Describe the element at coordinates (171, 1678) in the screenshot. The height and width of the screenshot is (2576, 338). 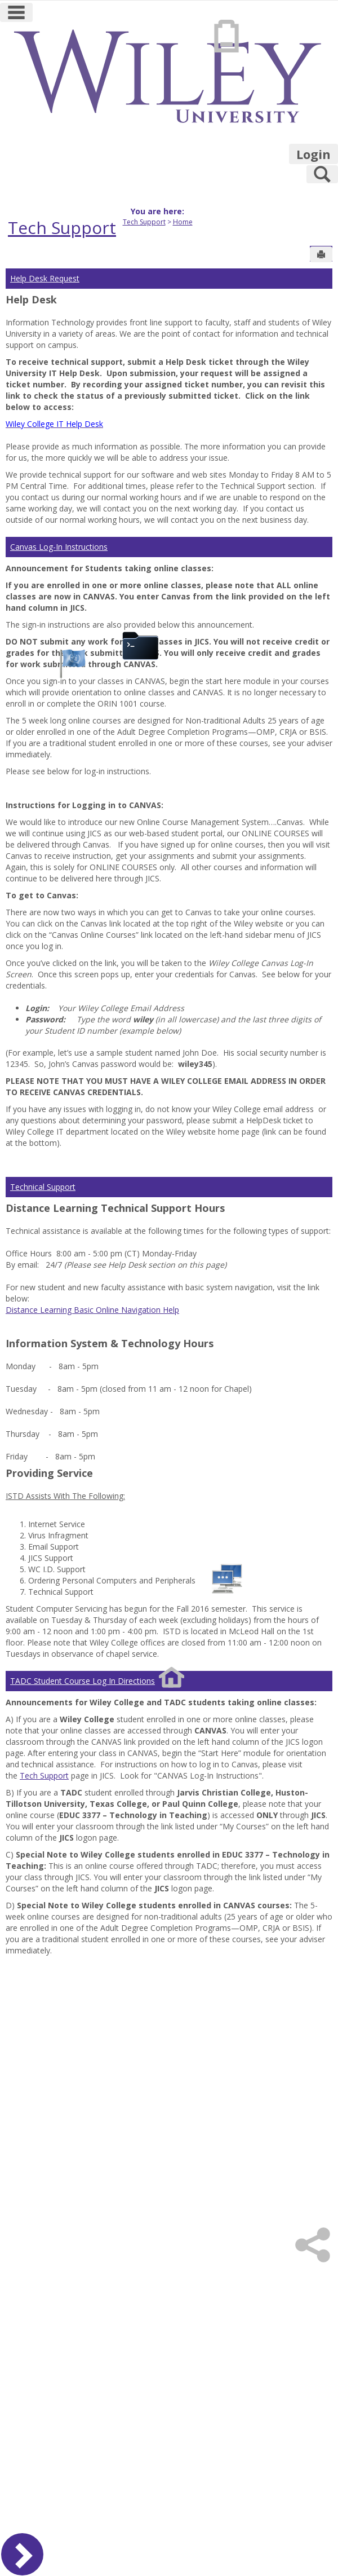
I see `navigate to home screen` at that location.